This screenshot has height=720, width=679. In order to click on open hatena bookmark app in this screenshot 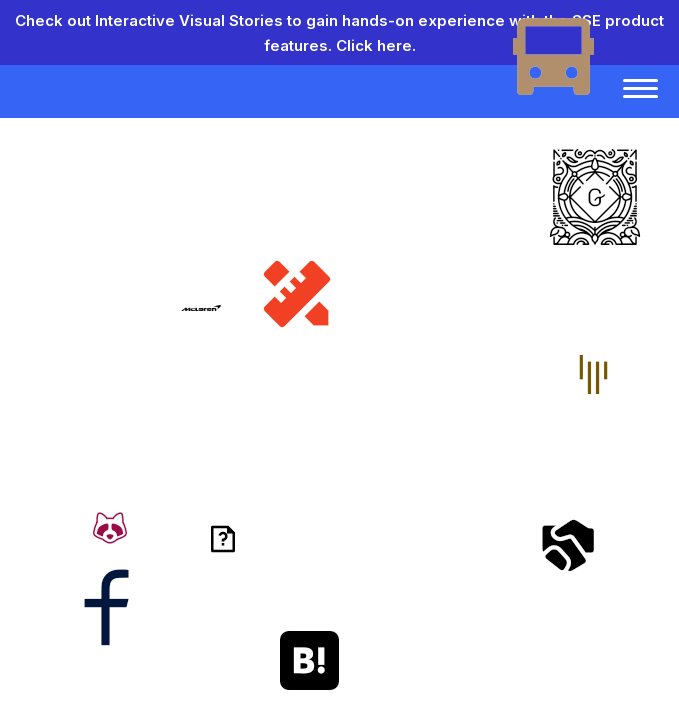, I will do `click(309, 660)`.